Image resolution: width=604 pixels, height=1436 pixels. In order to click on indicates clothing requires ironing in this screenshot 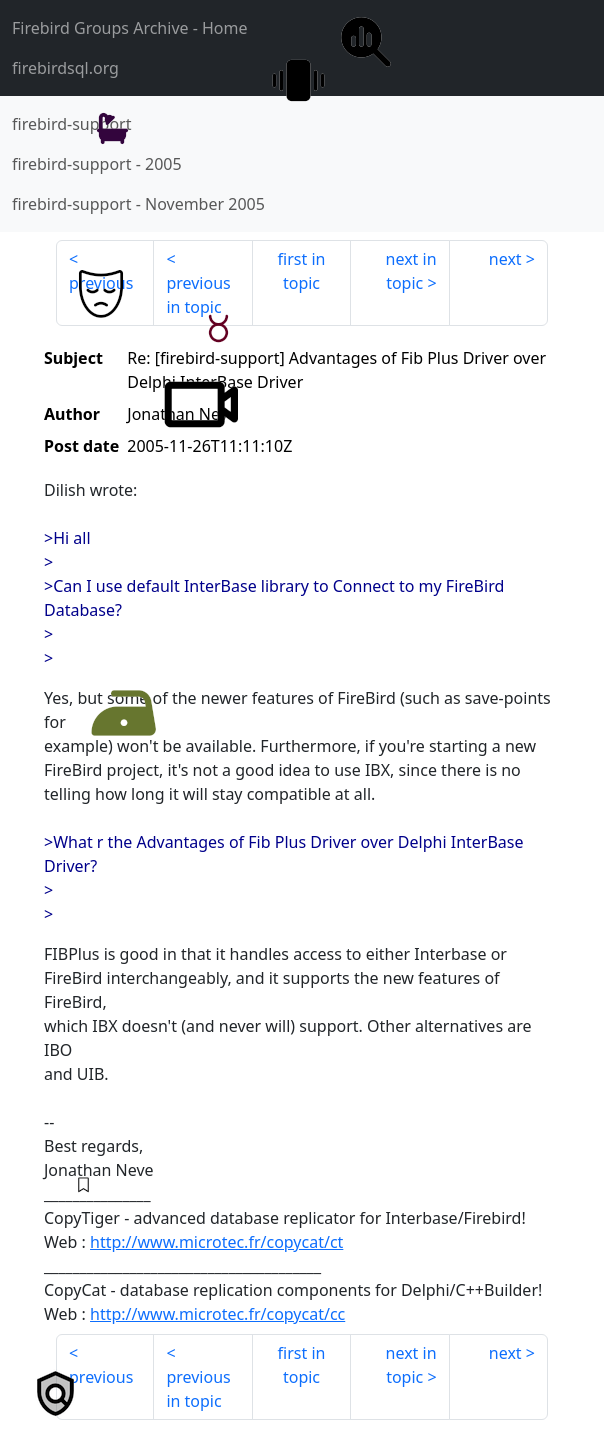, I will do `click(124, 713)`.